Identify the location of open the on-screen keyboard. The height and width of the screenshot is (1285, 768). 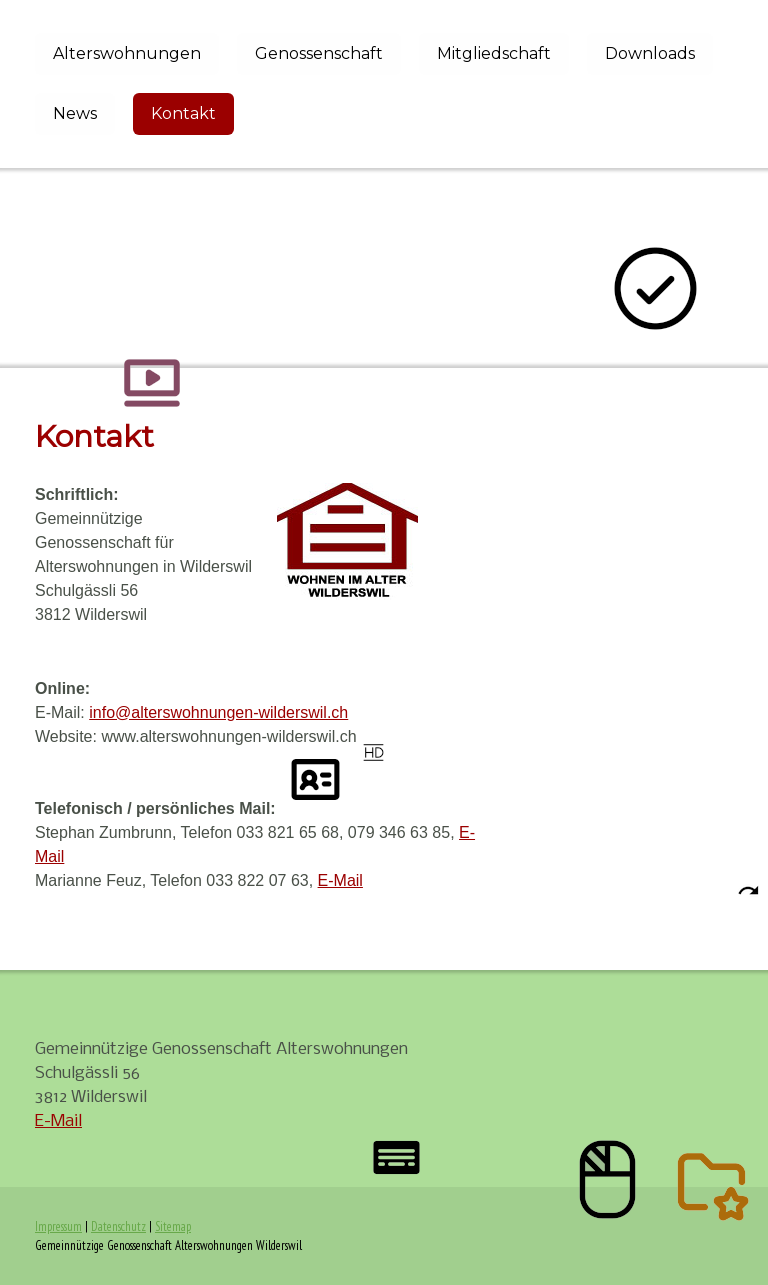
(396, 1157).